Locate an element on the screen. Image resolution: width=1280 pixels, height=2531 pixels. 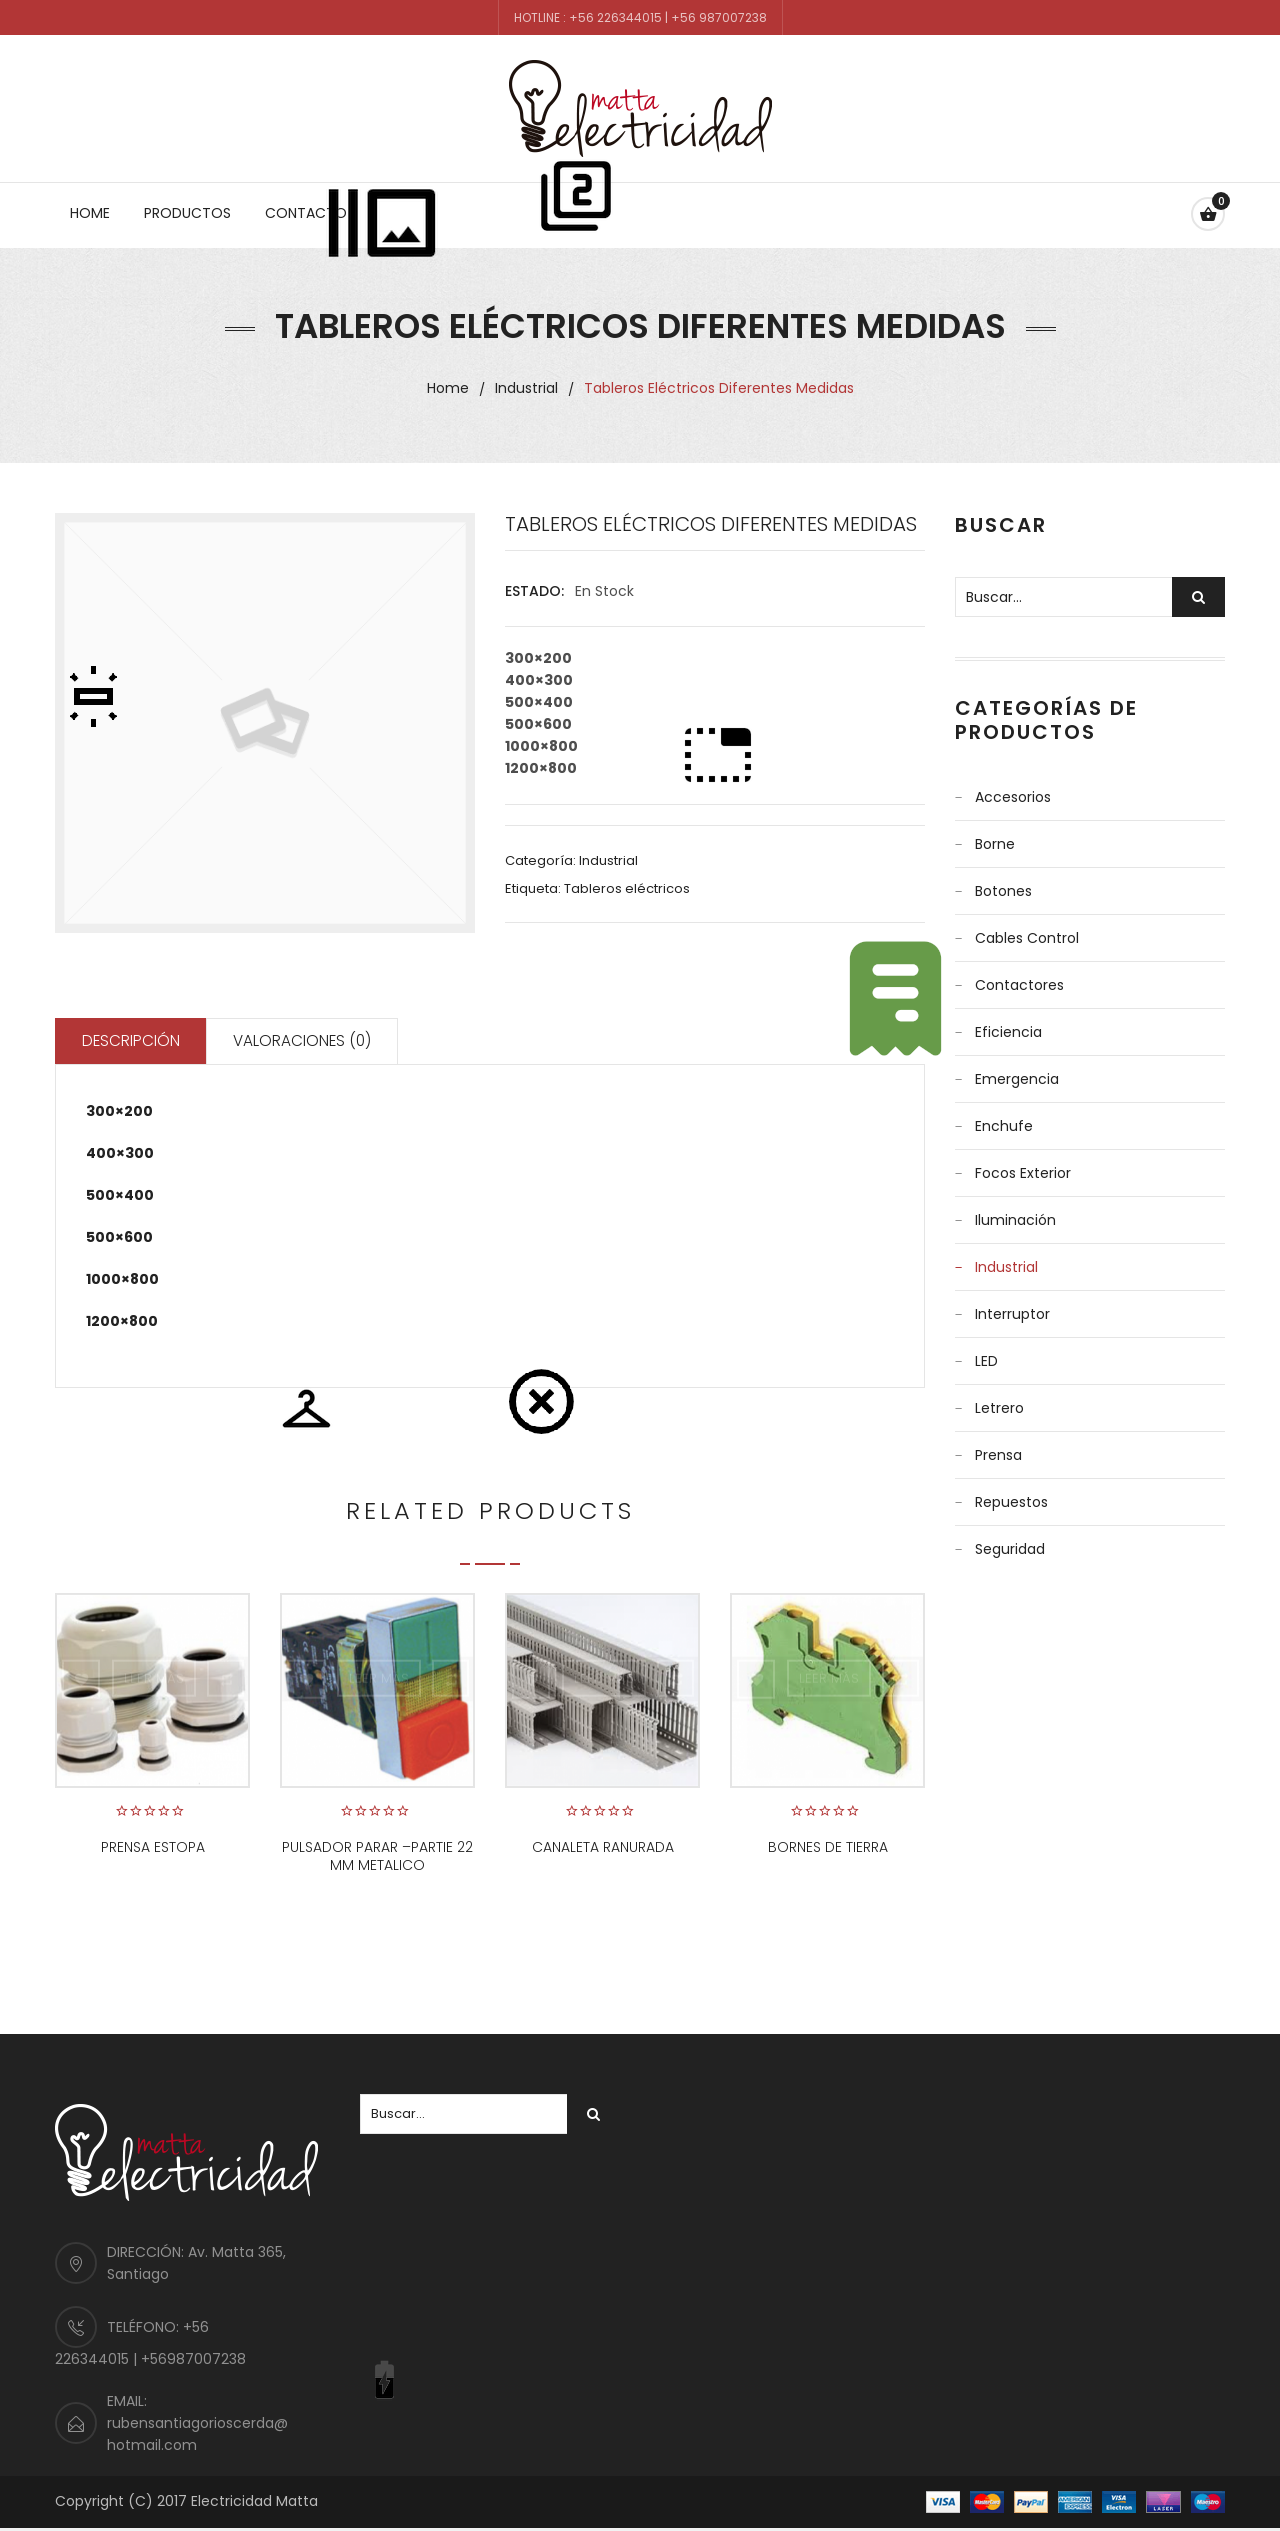
view purchase receipt or transaction history is located at coordinates (895, 998).